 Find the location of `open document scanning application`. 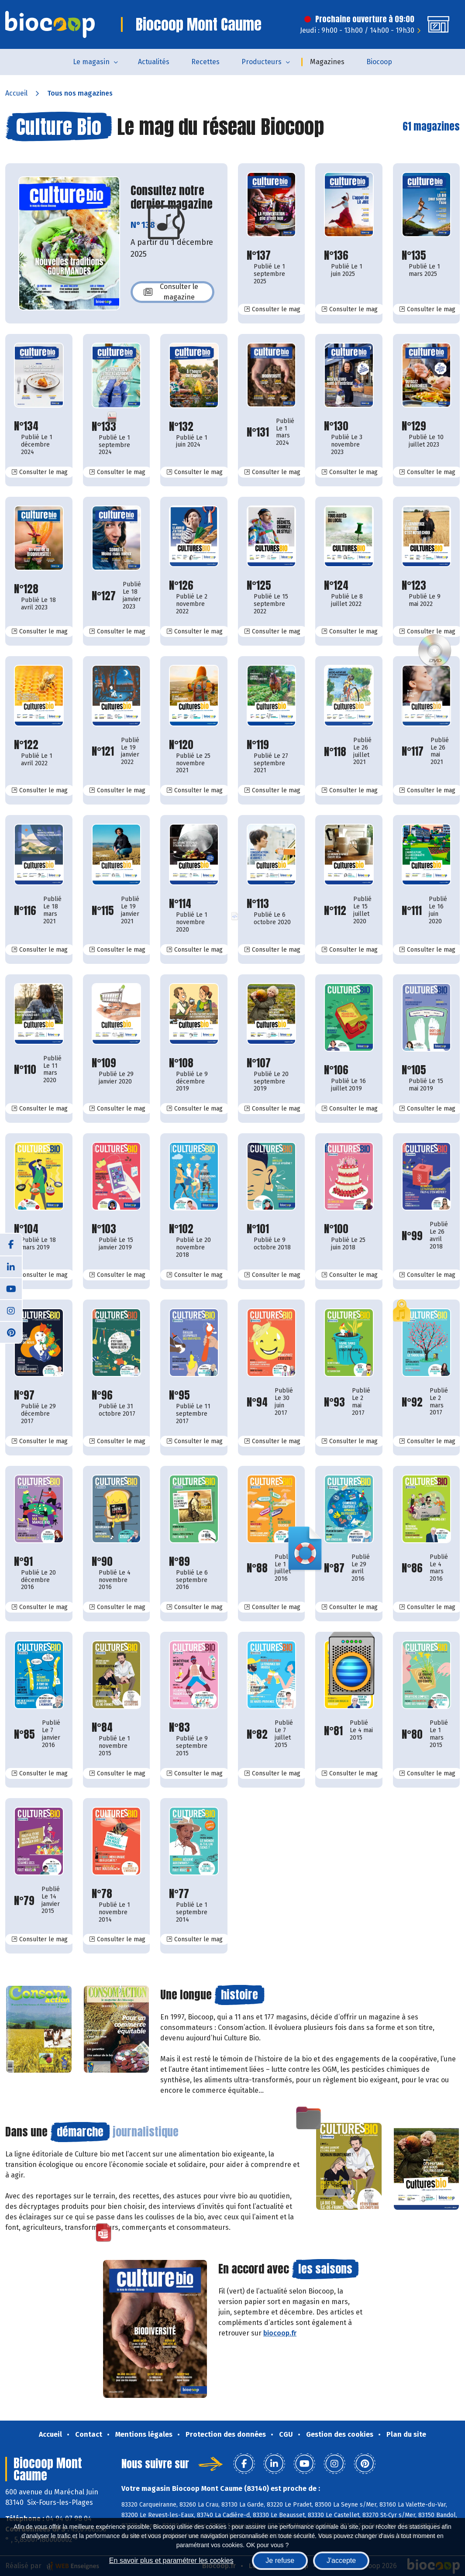

open document scanning application is located at coordinates (112, 417).